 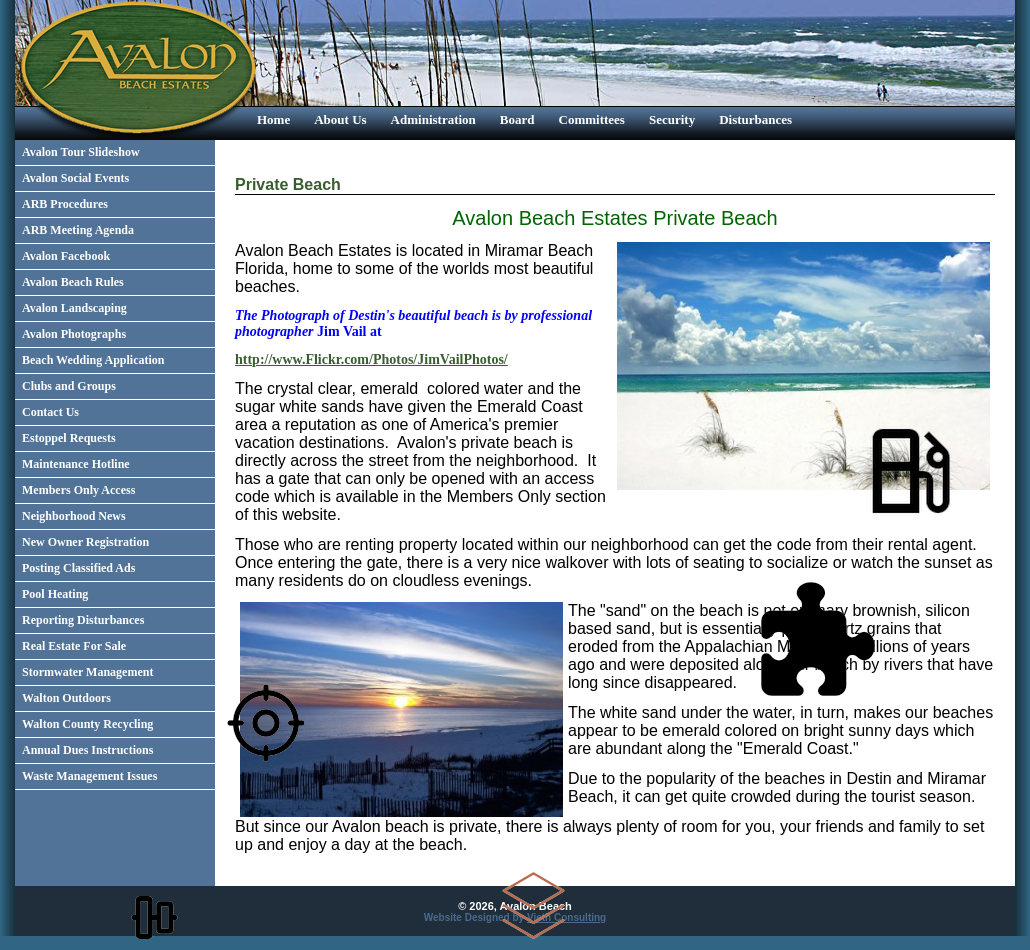 I want to click on view layers or stacked content, so click(x=533, y=905).